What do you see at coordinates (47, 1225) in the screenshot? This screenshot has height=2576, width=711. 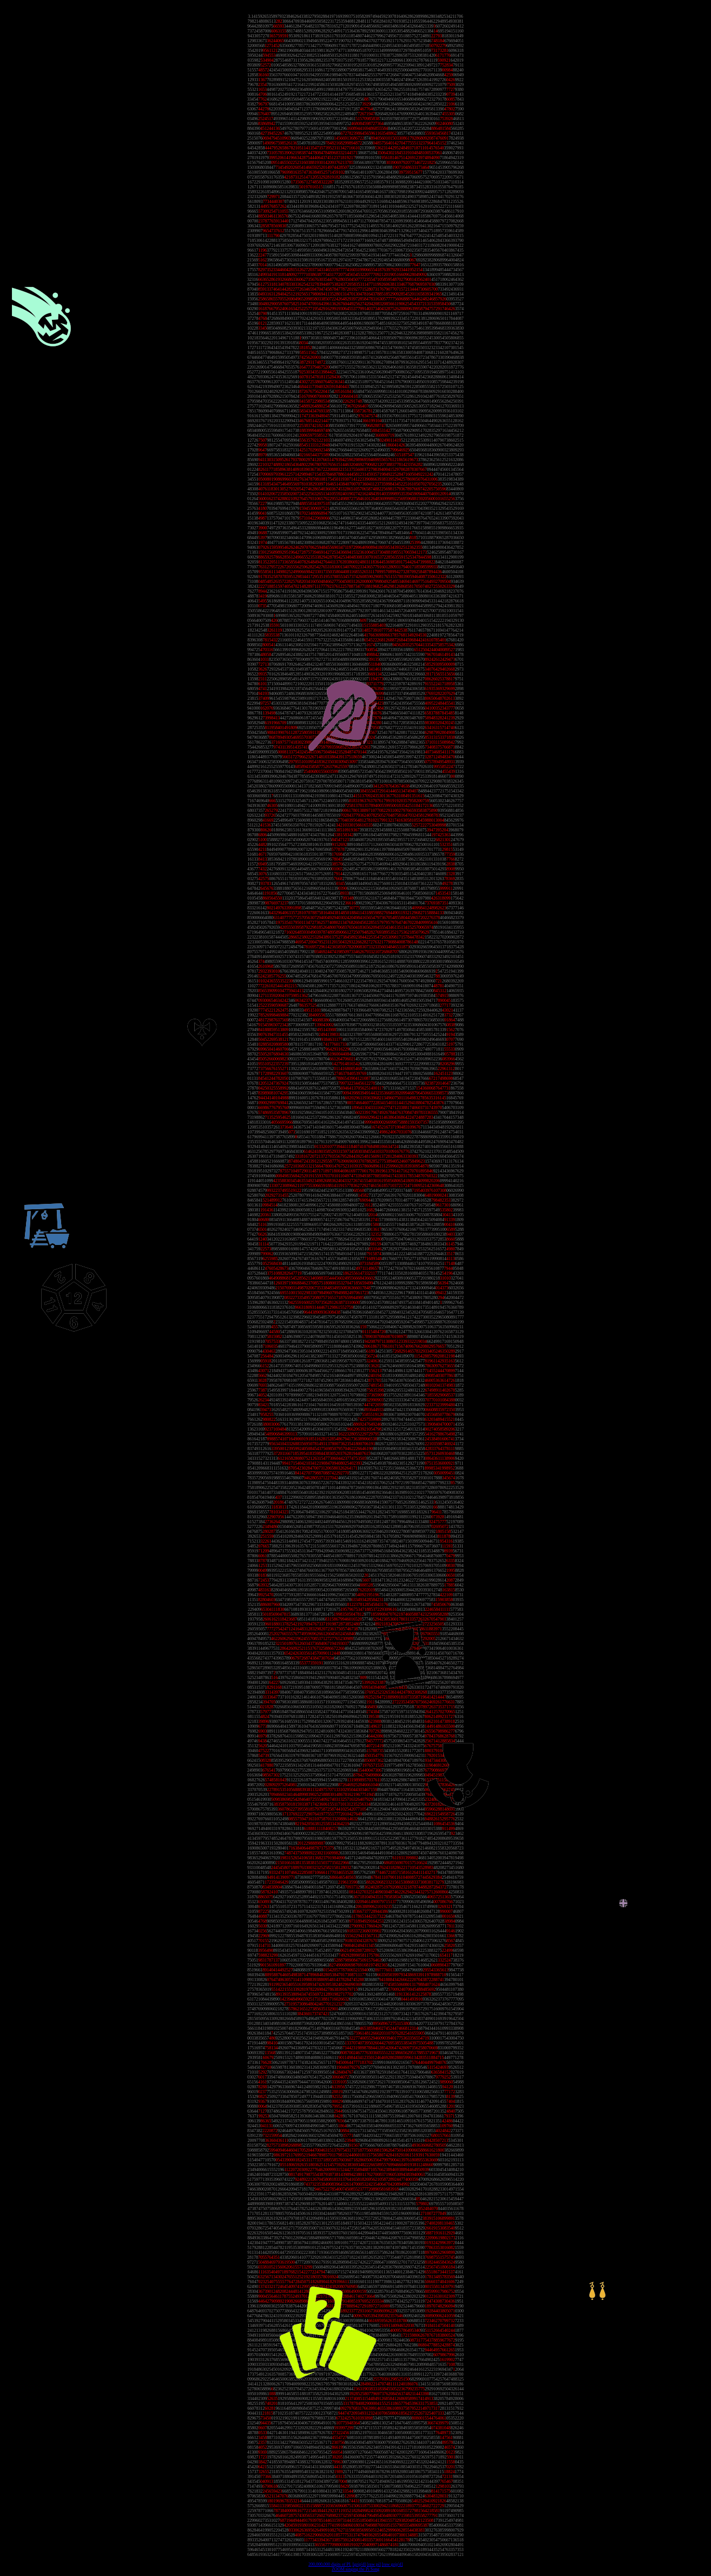 I see `access gold mine resource building` at bounding box center [47, 1225].